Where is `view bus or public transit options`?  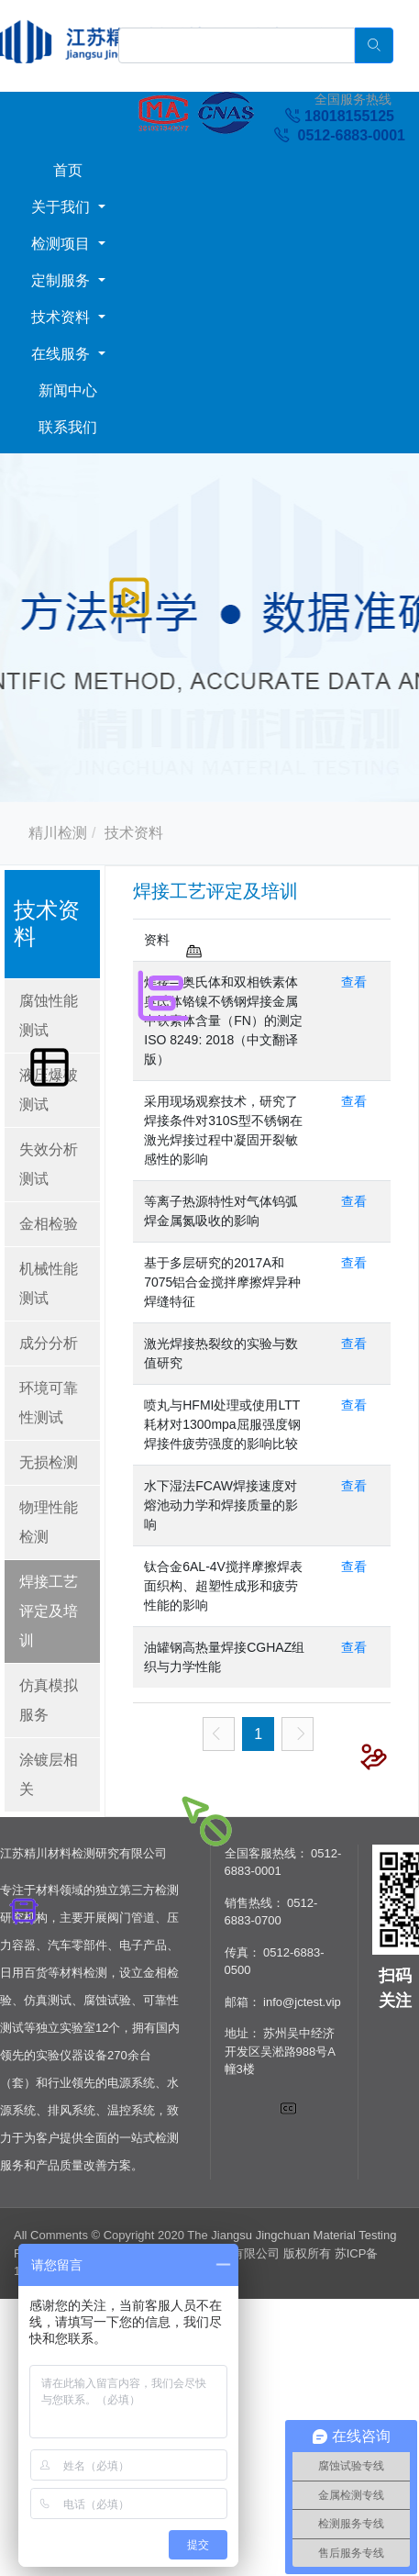 view bus or public transit options is located at coordinates (24, 1912).